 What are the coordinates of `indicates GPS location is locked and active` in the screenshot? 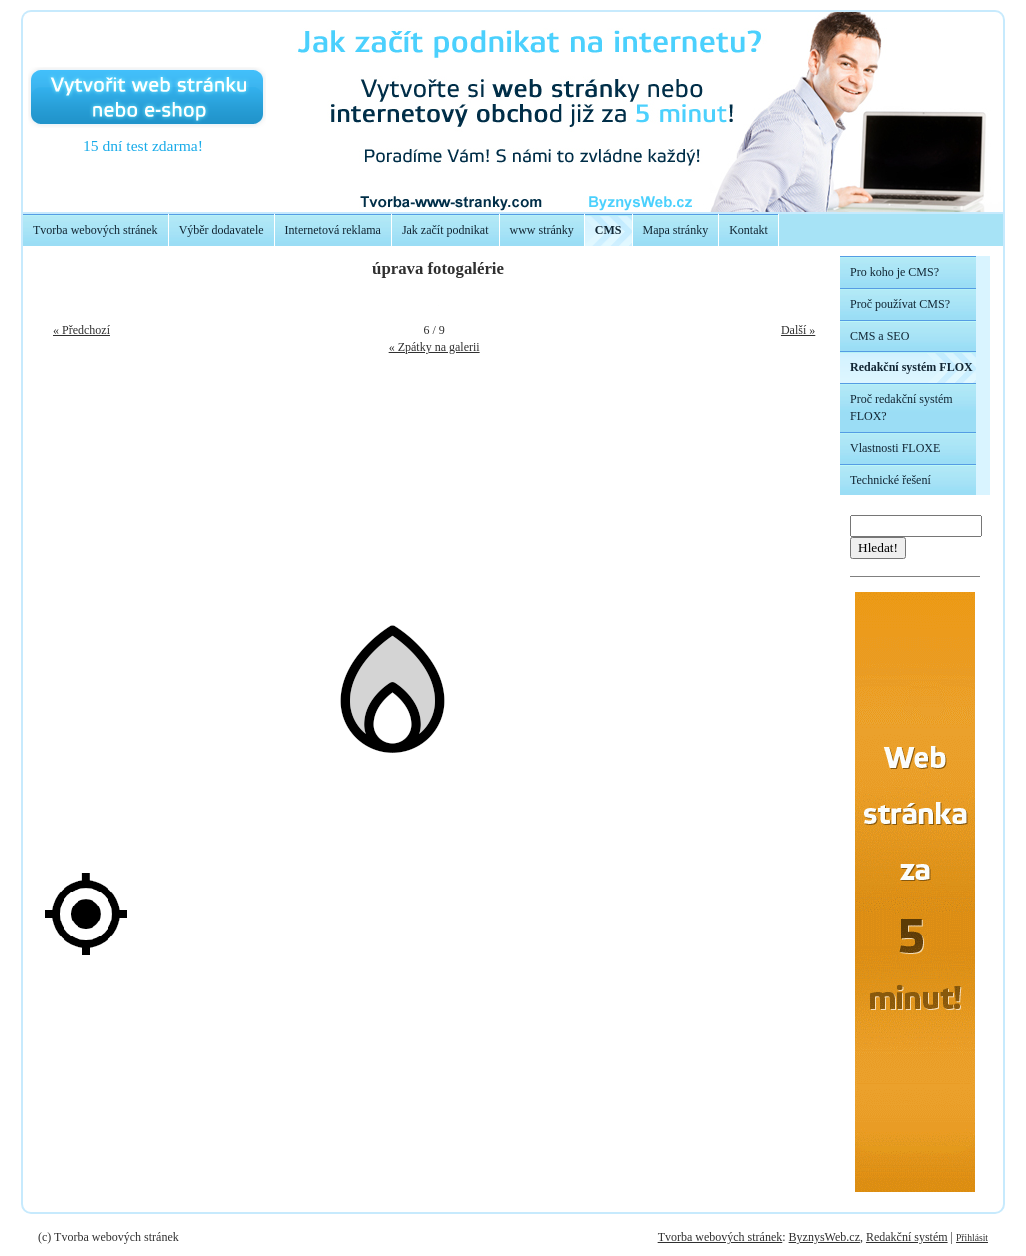 It's located at (86, 914).